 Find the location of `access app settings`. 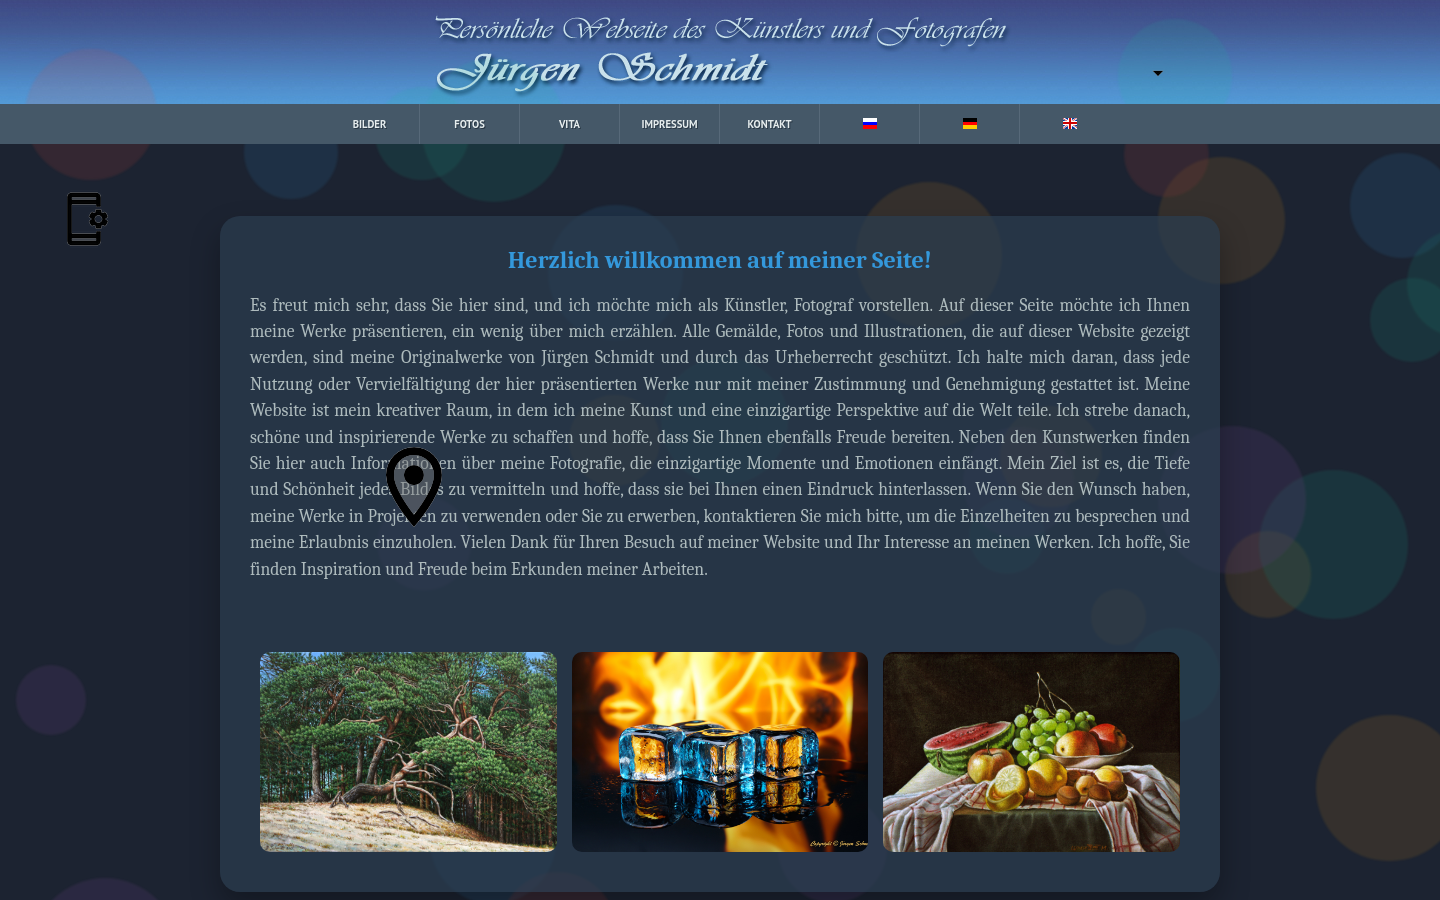

access app settings is located at coordinates (84, 219).